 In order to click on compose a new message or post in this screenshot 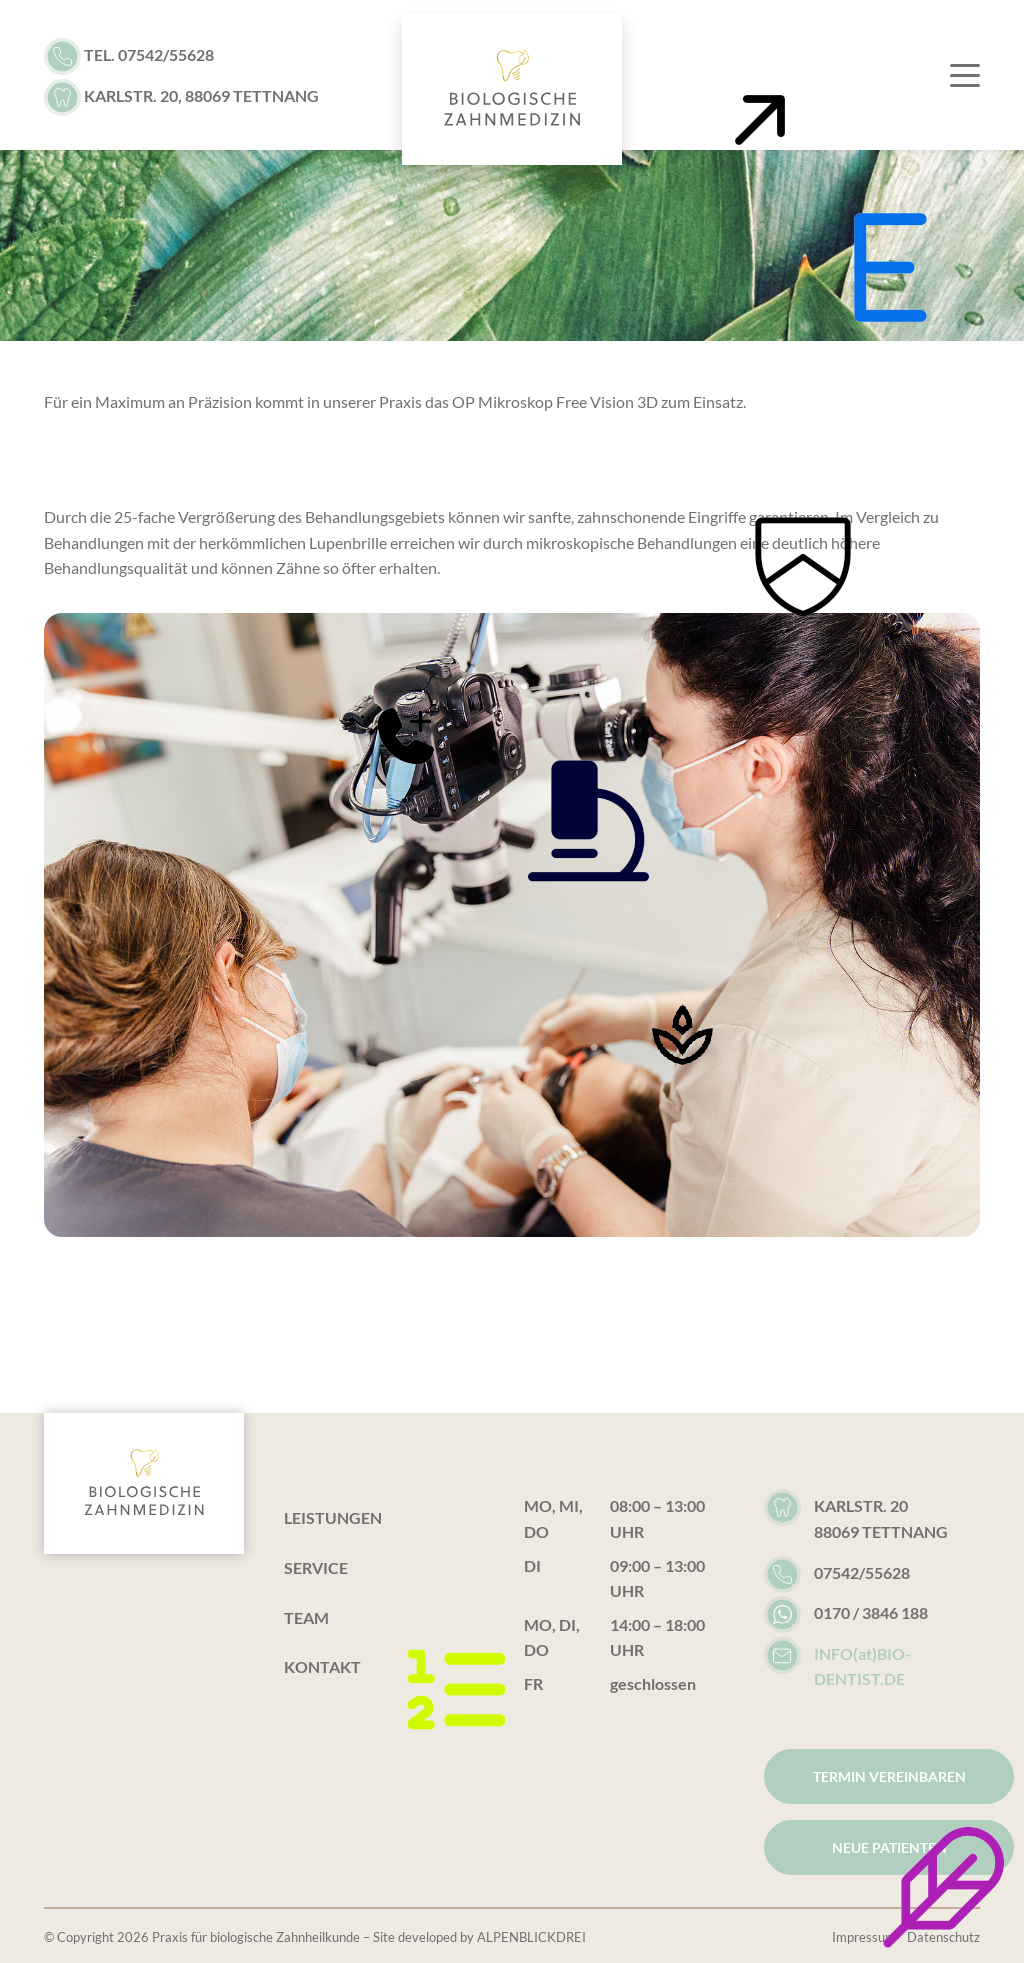, I will do `click(941, 1889)`.